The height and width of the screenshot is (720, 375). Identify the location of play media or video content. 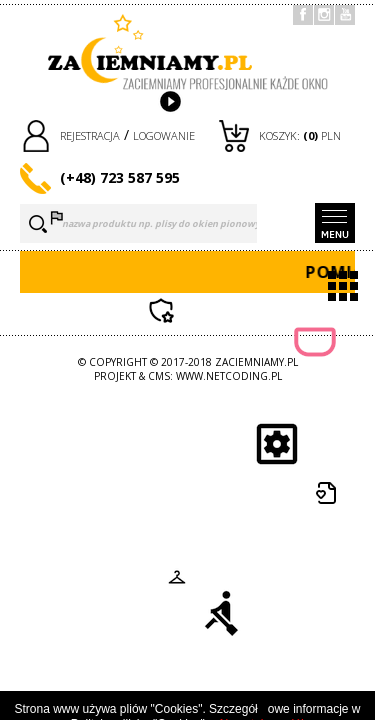
(170, 101).